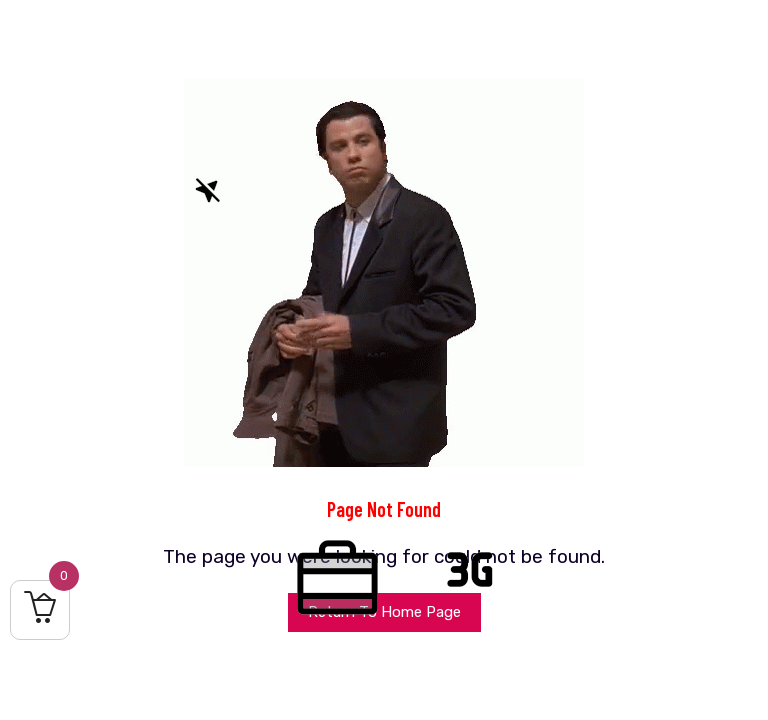  I want to click on indicates 3G mobile network connection, so click(471, 569).